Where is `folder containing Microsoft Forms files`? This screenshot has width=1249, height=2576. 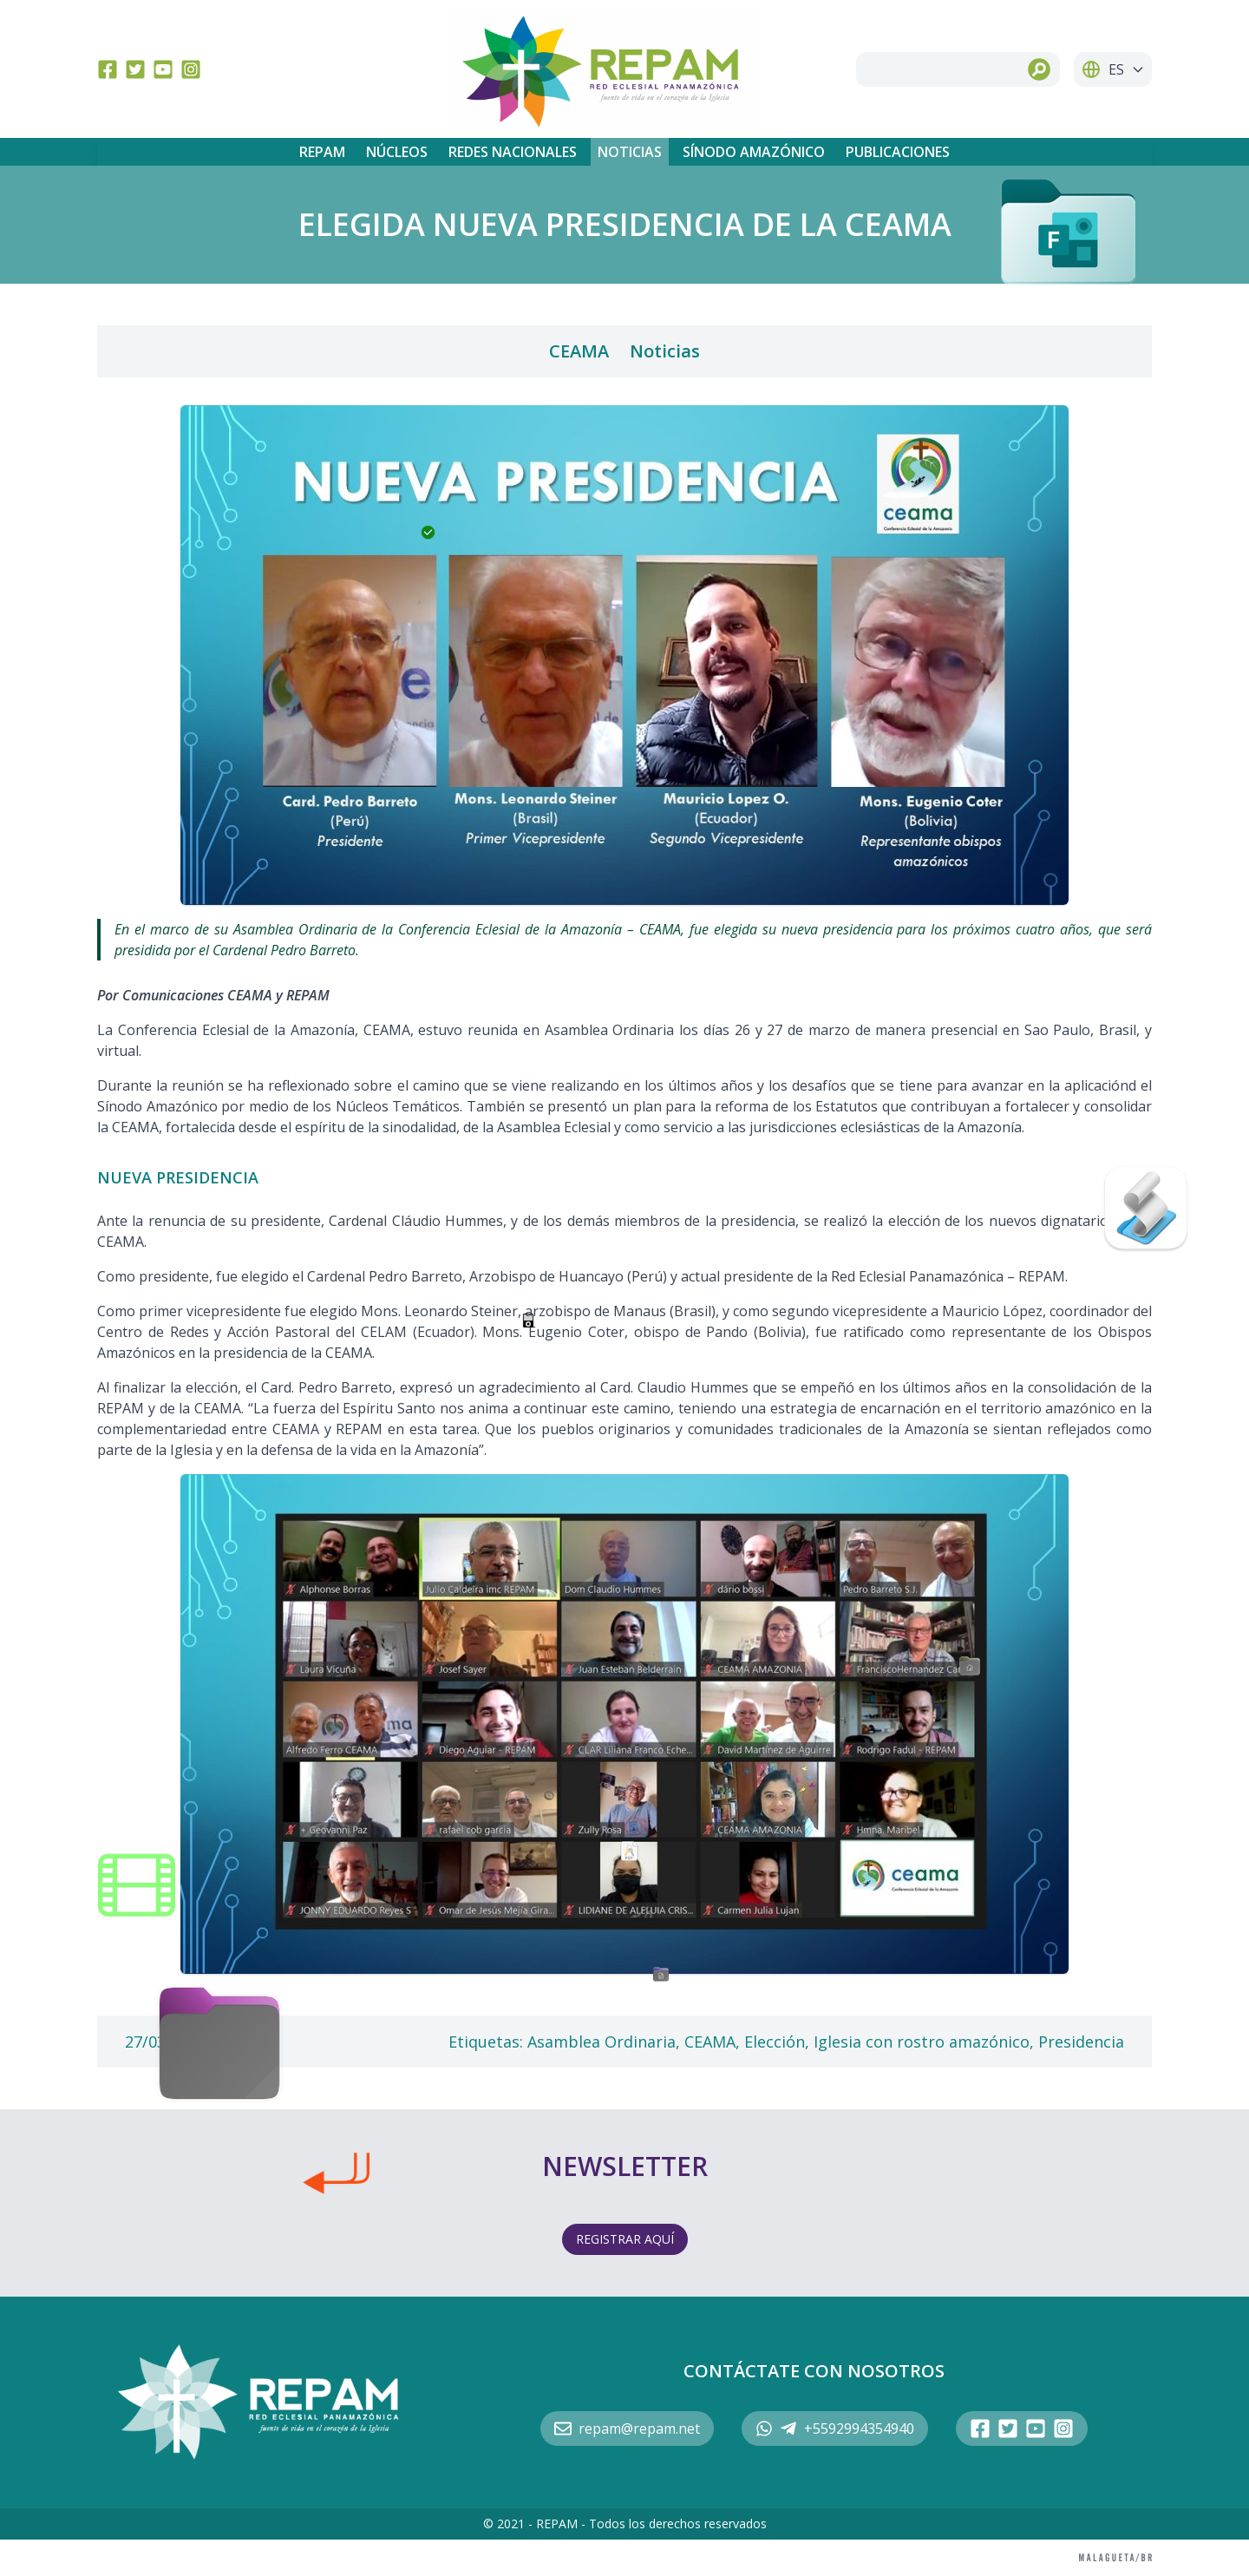 folder containing Microsoft Forms files is located at coordinates (1068, 235).